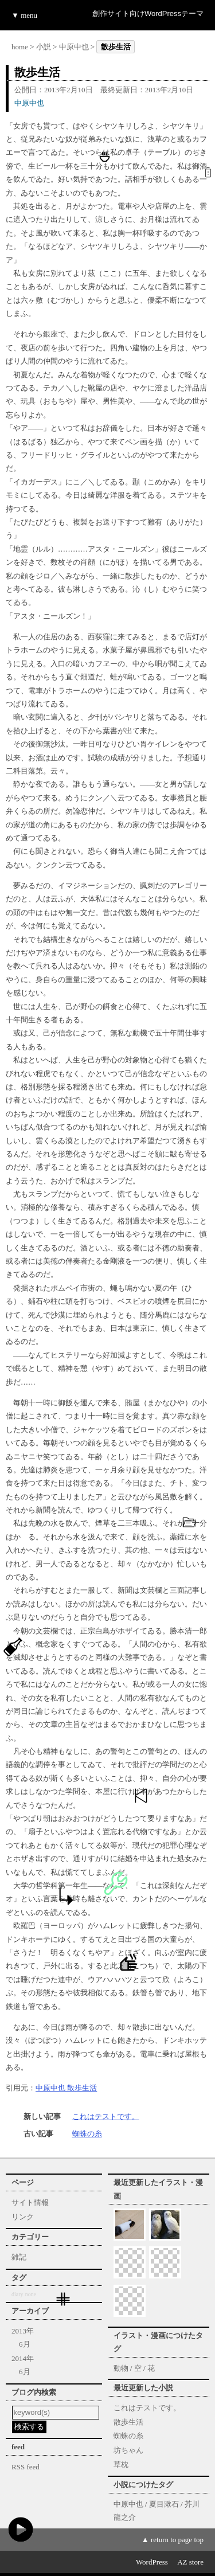 Image resolution: width=215 pixels, height=2576 pixels. I want to click on open folder to view contents, so click(189, 1522).